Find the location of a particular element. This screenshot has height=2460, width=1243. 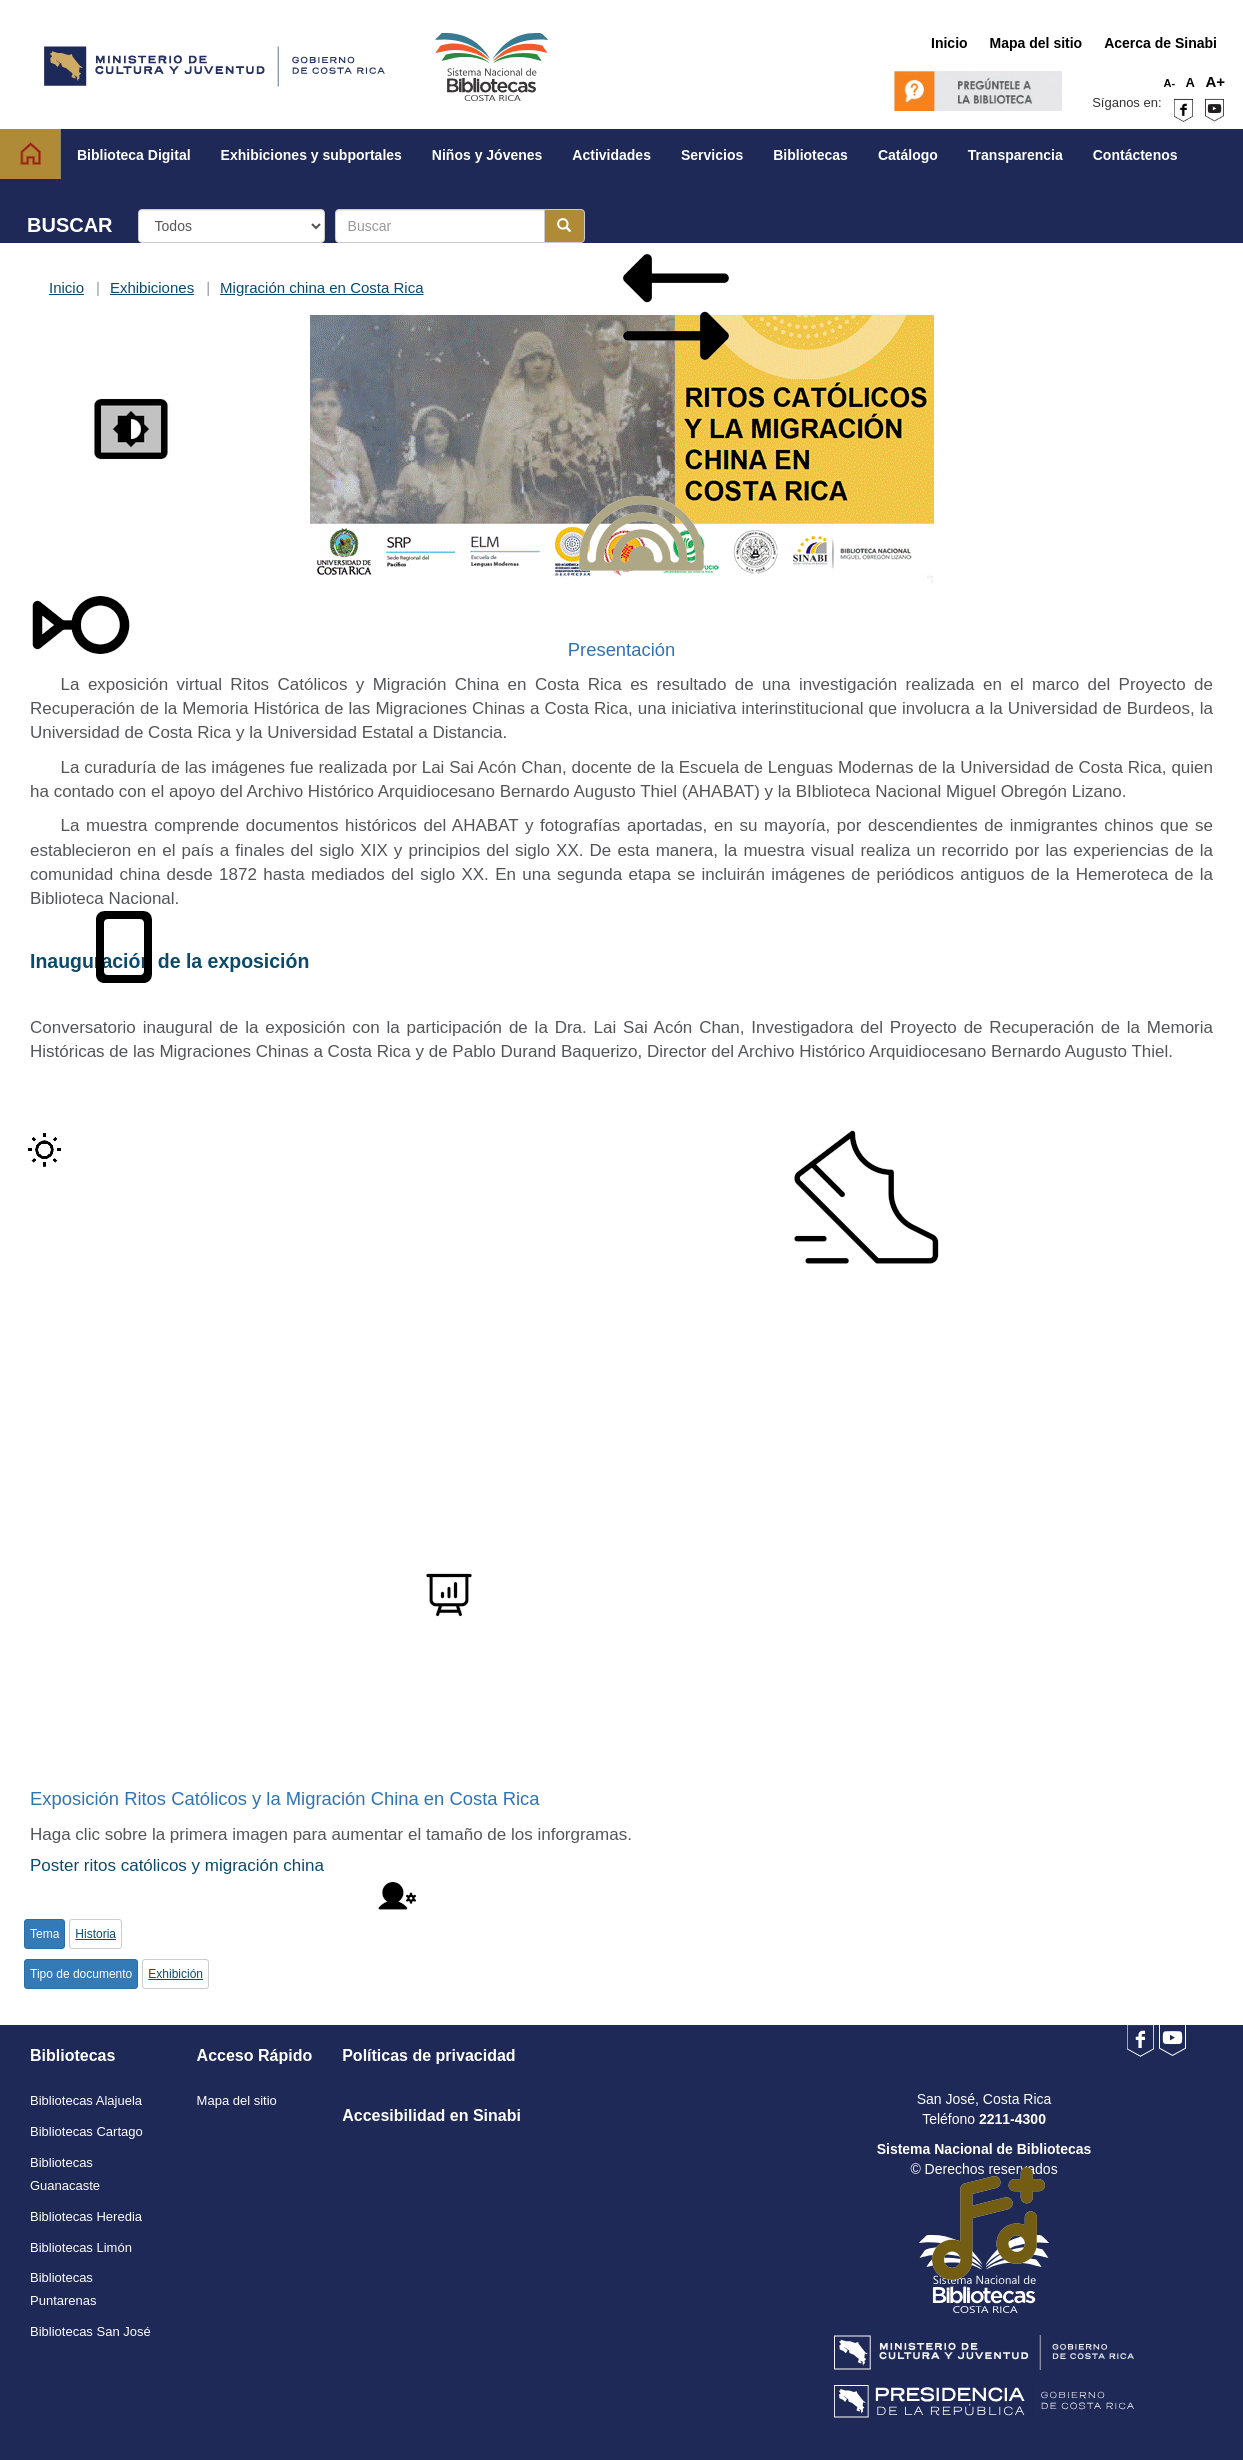

view presentation or slideshow is located at coordinates (449, 1595).